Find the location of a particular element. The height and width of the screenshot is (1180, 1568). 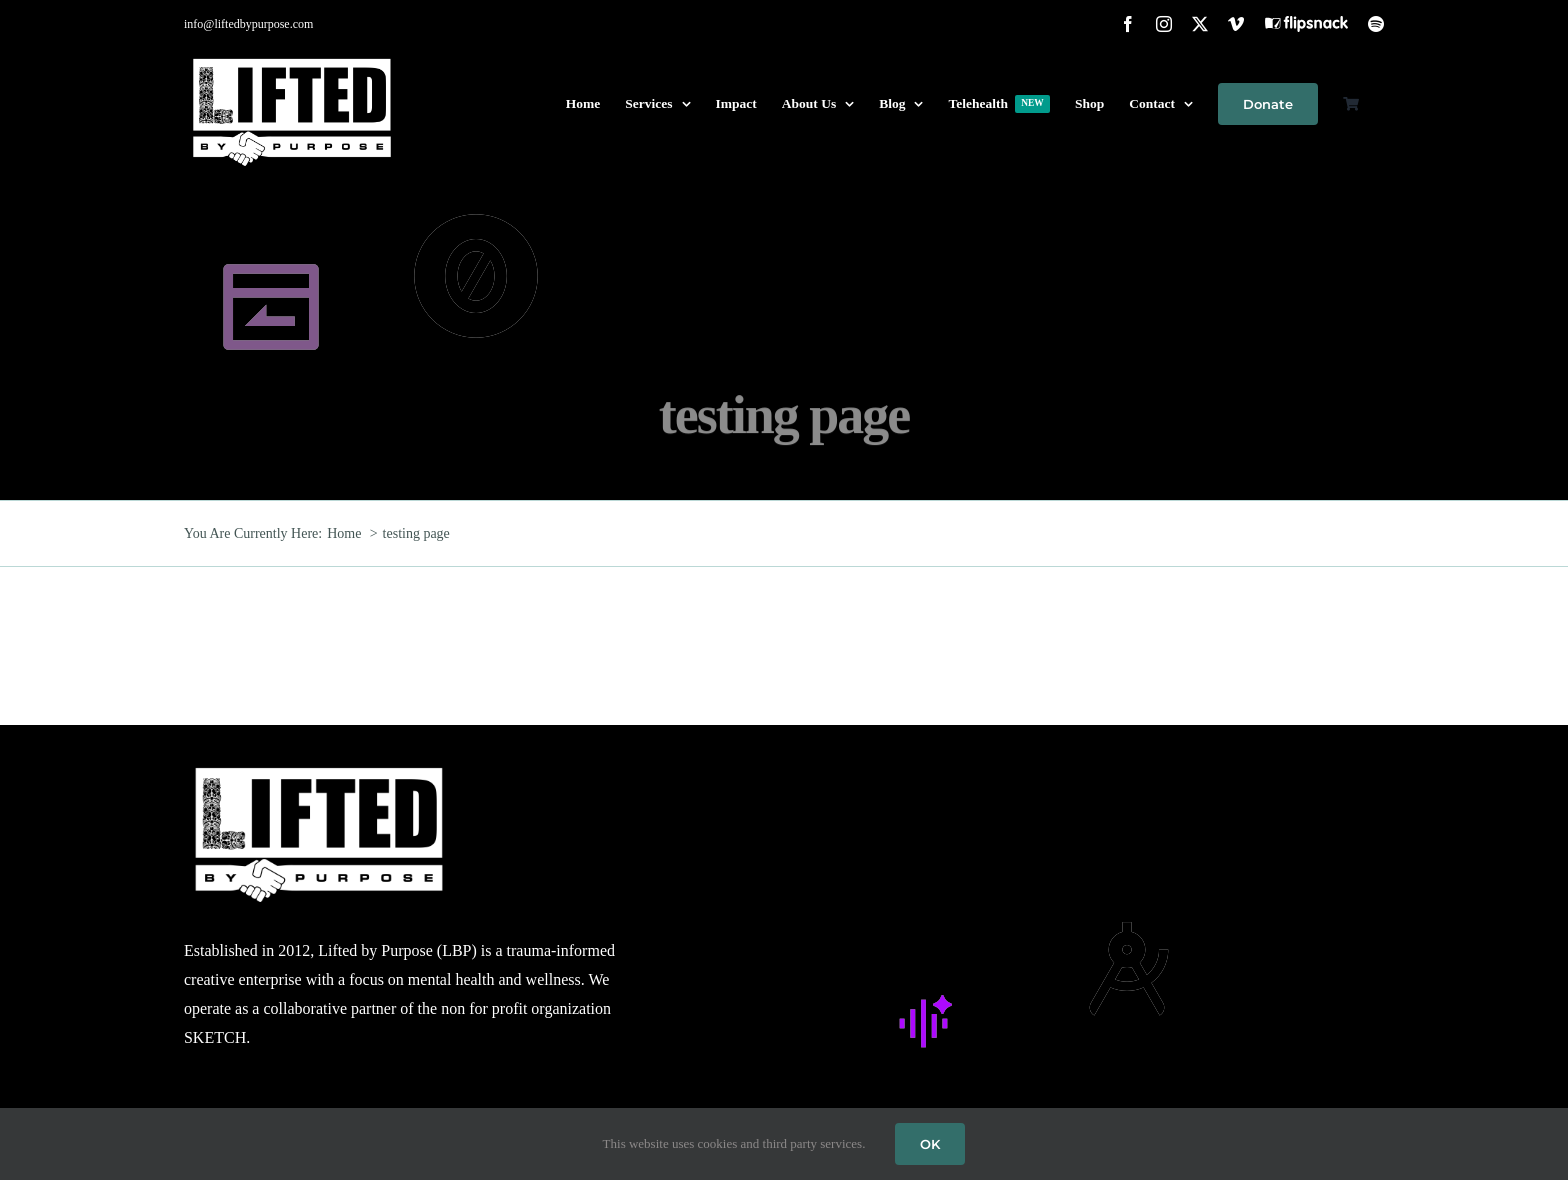

indicates content is in the public domain (CC0 license) is located at coordinates (476, 276).